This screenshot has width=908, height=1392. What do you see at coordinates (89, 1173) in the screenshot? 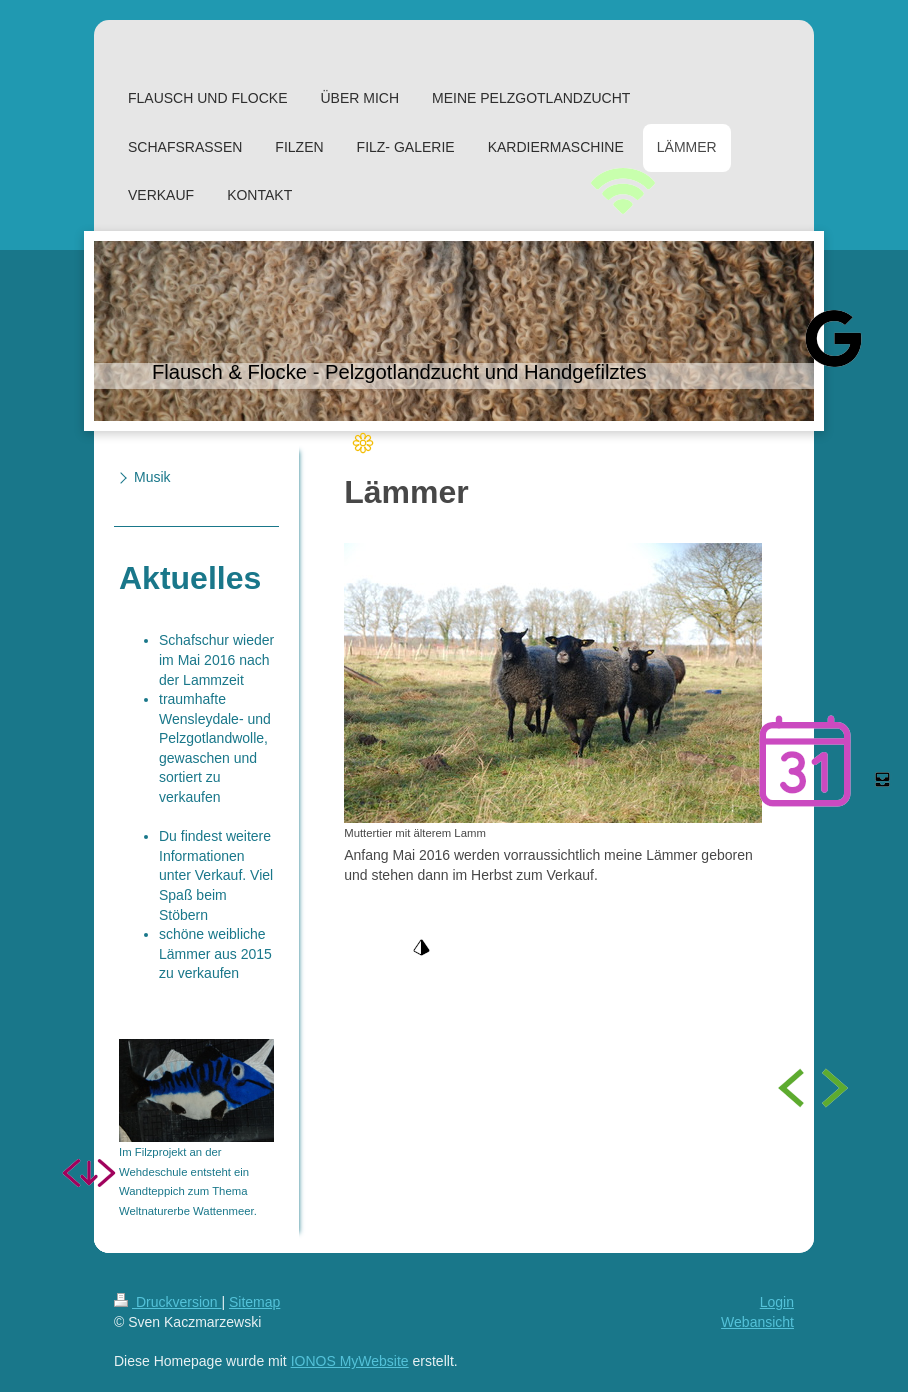
I see `download source code or script files` at bounding box center [89, 1173].